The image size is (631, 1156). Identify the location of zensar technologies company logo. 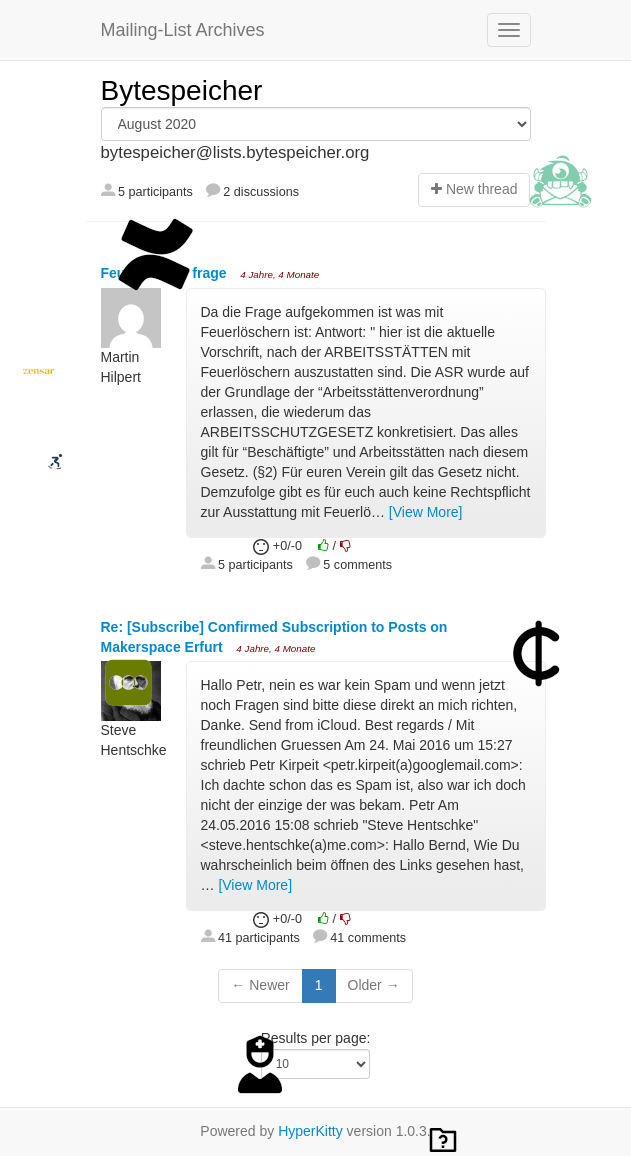
(38, 371).